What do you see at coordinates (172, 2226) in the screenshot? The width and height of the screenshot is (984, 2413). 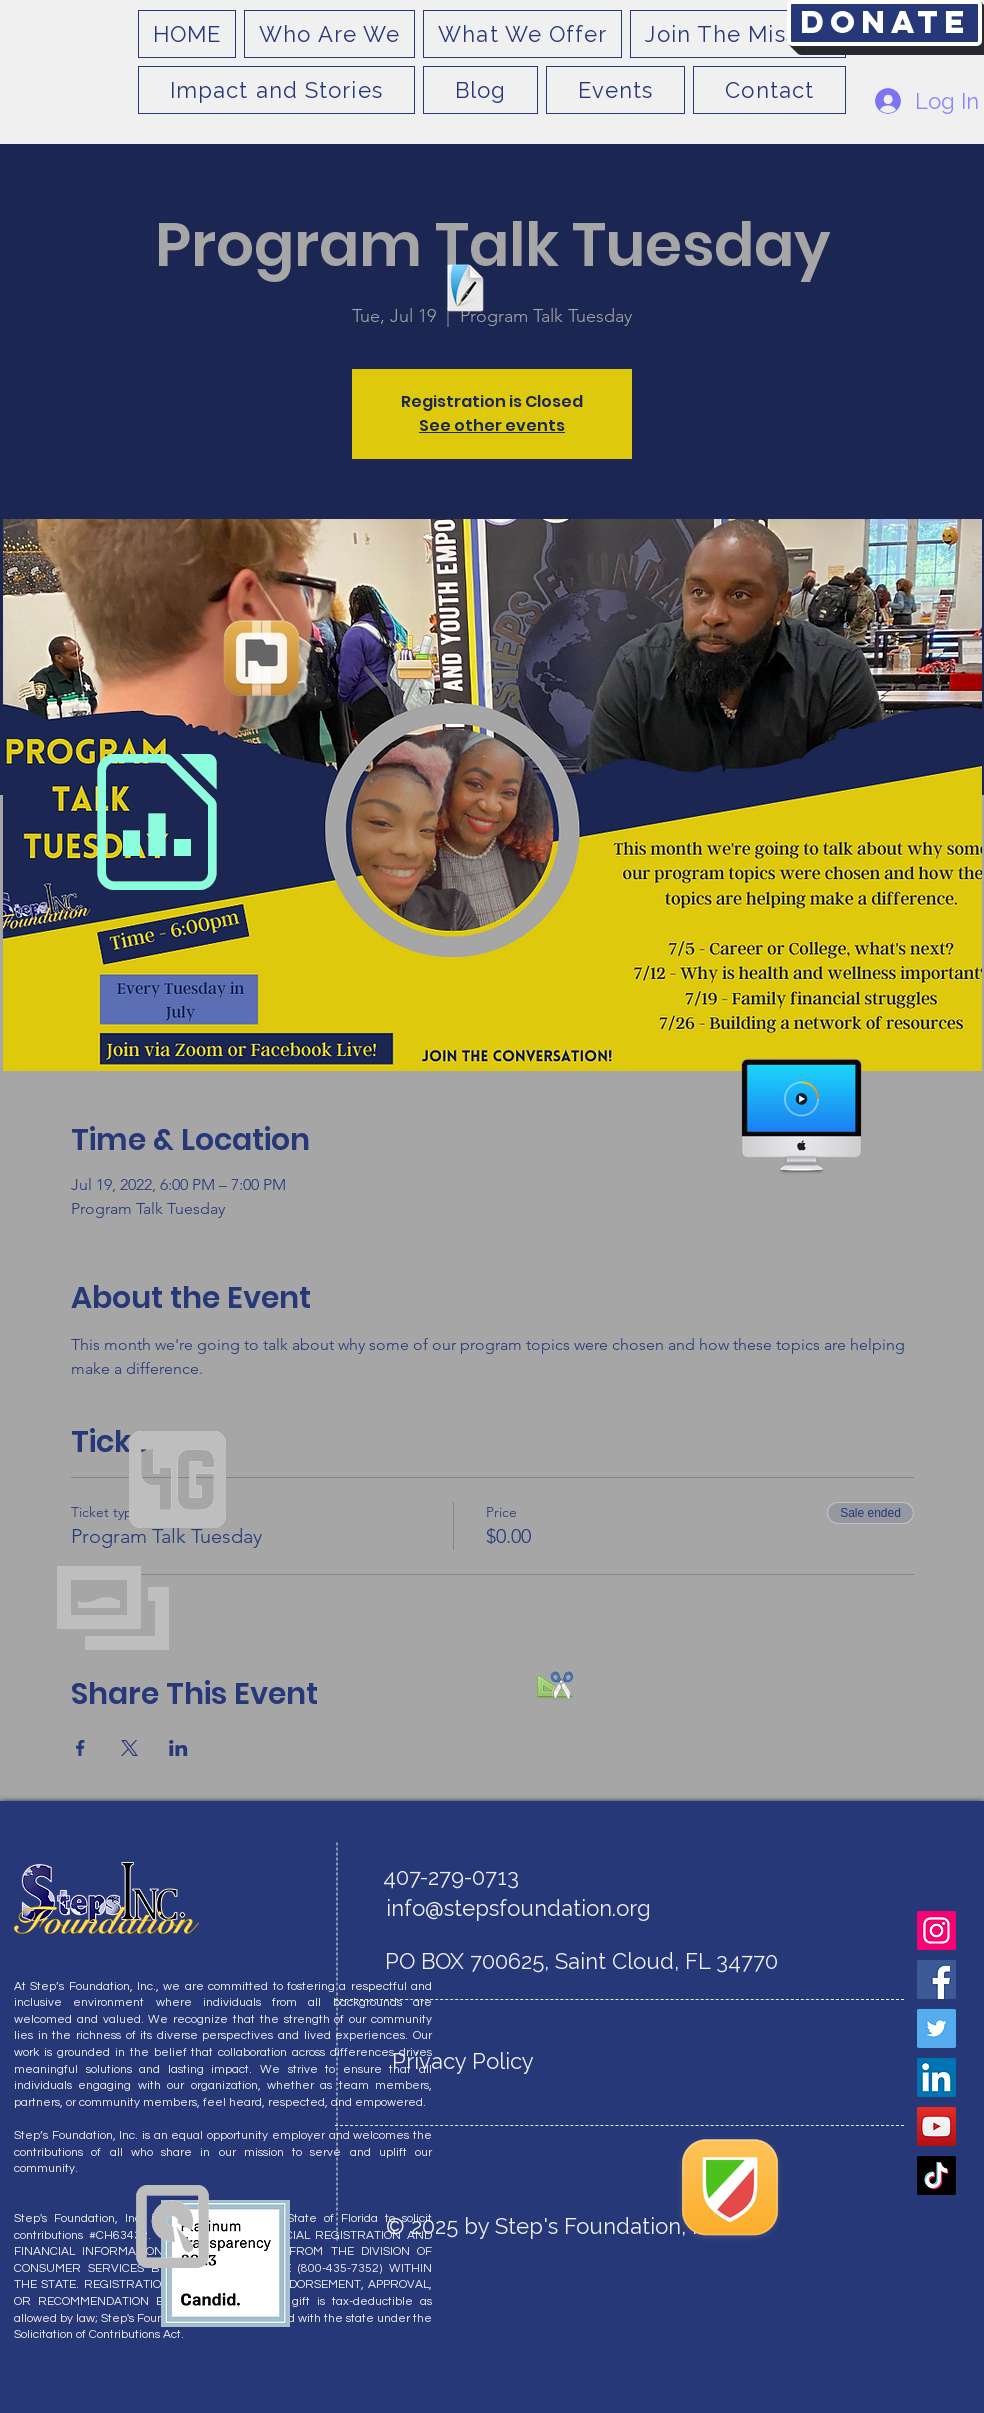 I see `access system hard drive` at bounding box center [172, 2226].